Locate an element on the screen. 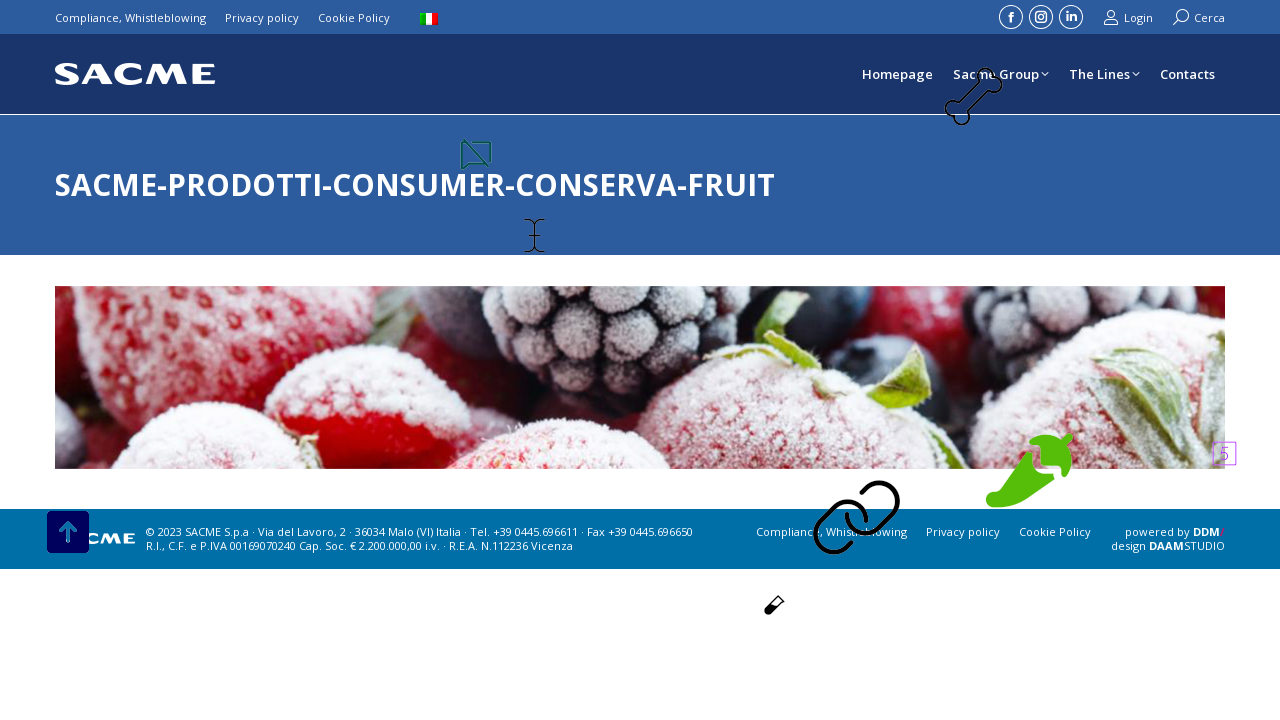 The width and height of the screenshot is (1280, 720). upload a file or content is located at coordinates (68, 532).